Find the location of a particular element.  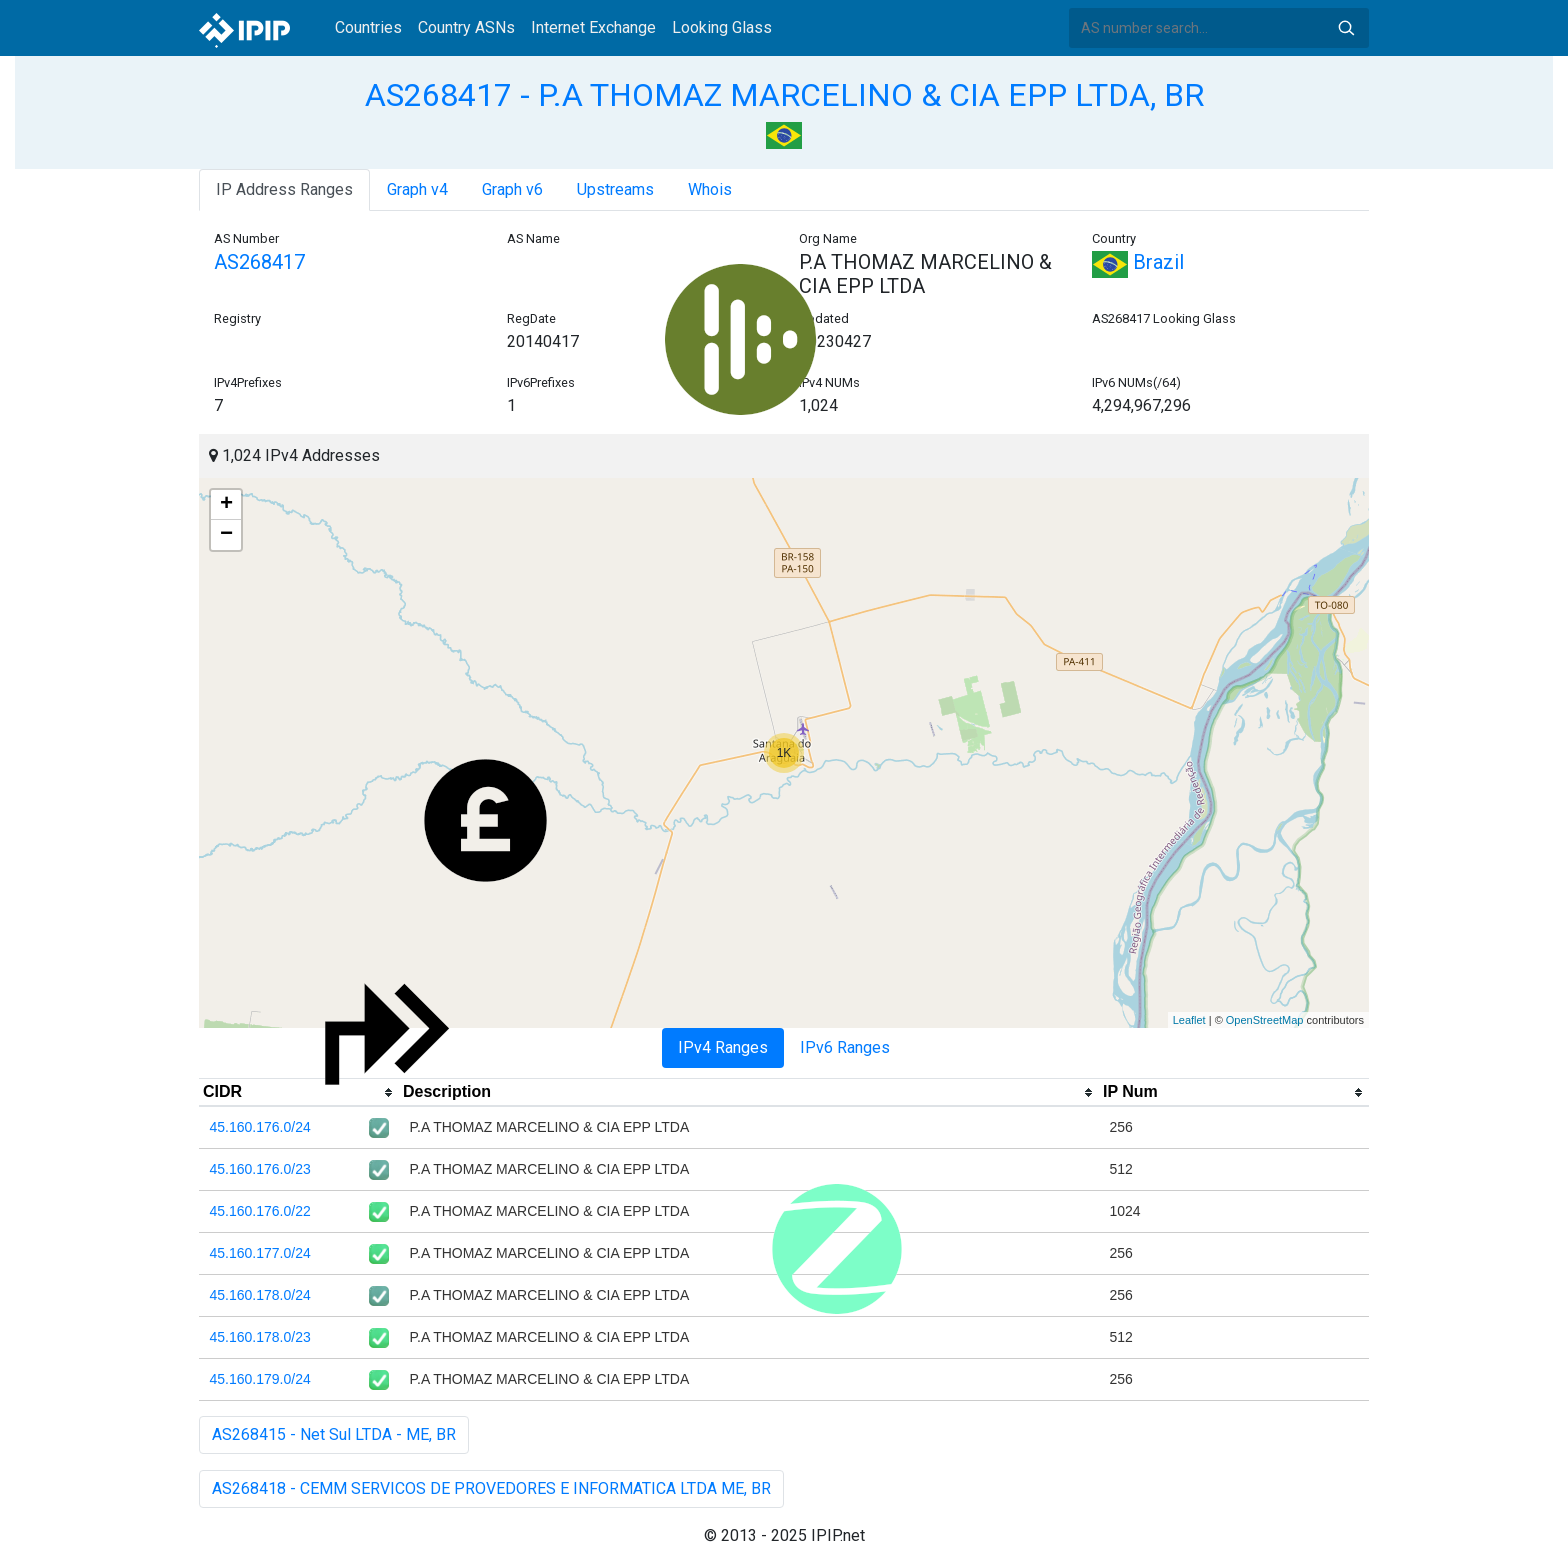

zigbee smart home protocol logo is located at coordinates (837, 1249).